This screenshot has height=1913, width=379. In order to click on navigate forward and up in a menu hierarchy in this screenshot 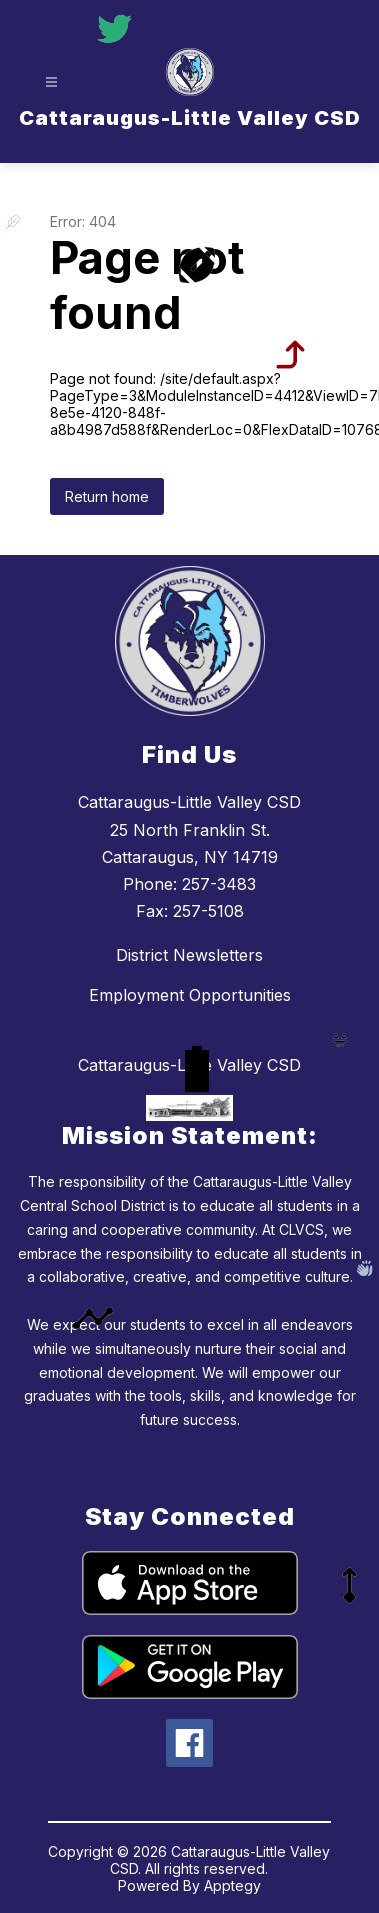, I will do `click(289, 355)`.